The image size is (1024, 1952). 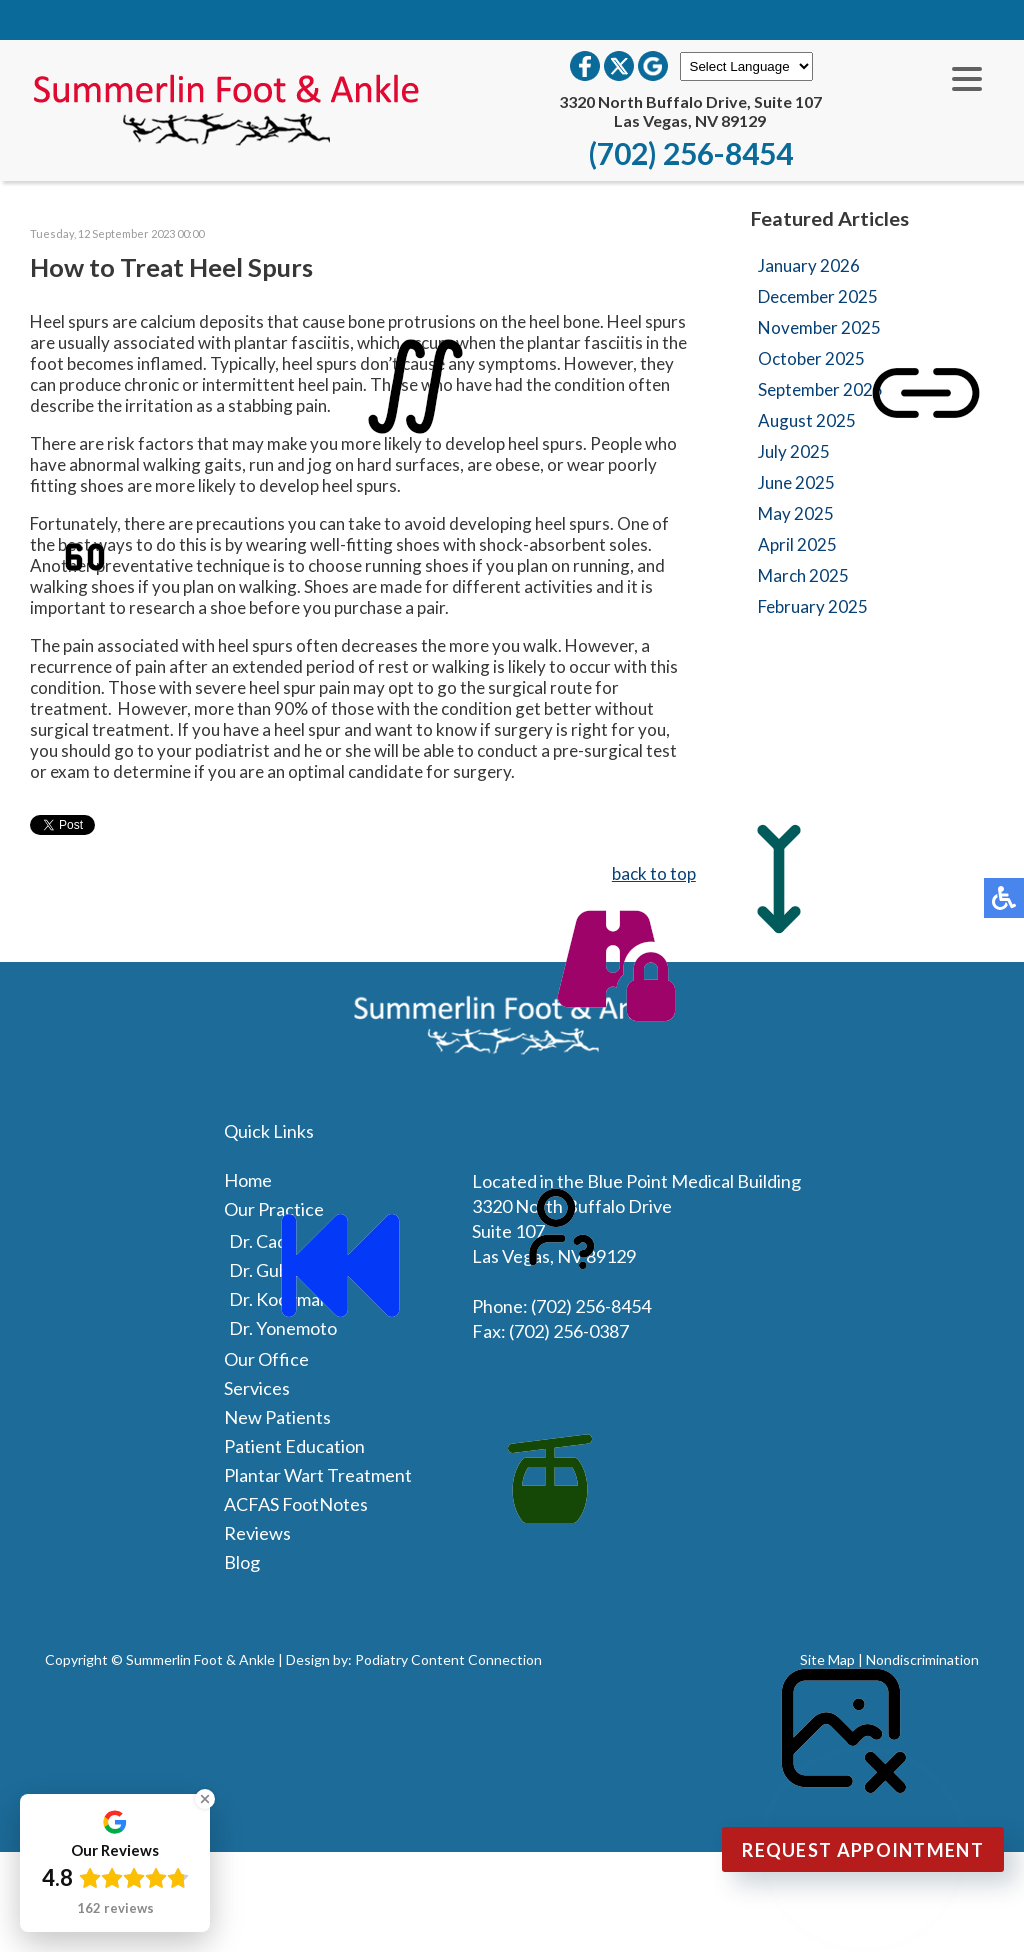 I want to click on indicates a 60-second timer or countdown, so click(x=85, y=557).